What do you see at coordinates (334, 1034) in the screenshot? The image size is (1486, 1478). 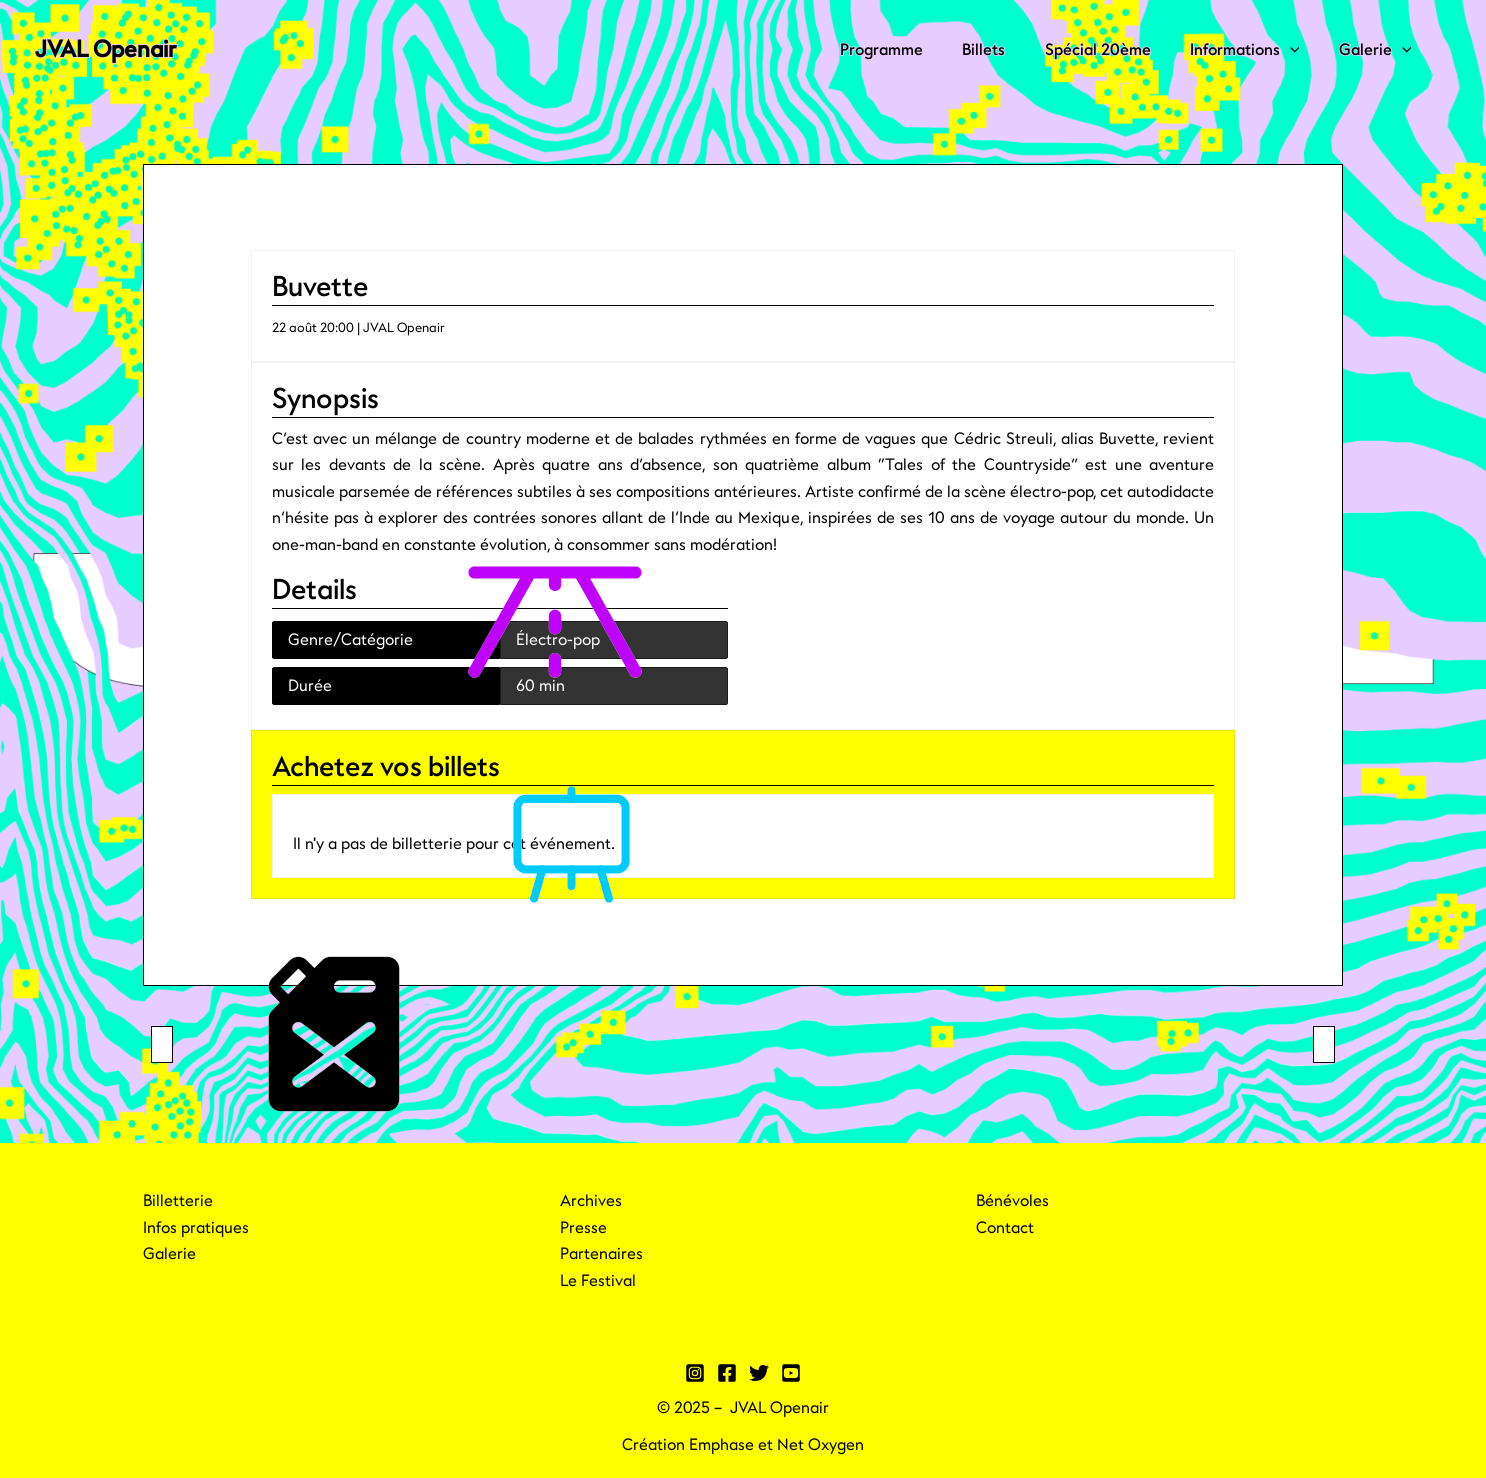 I see `indicates fuel or gas station nearby` at bounding box center [334, 1034].